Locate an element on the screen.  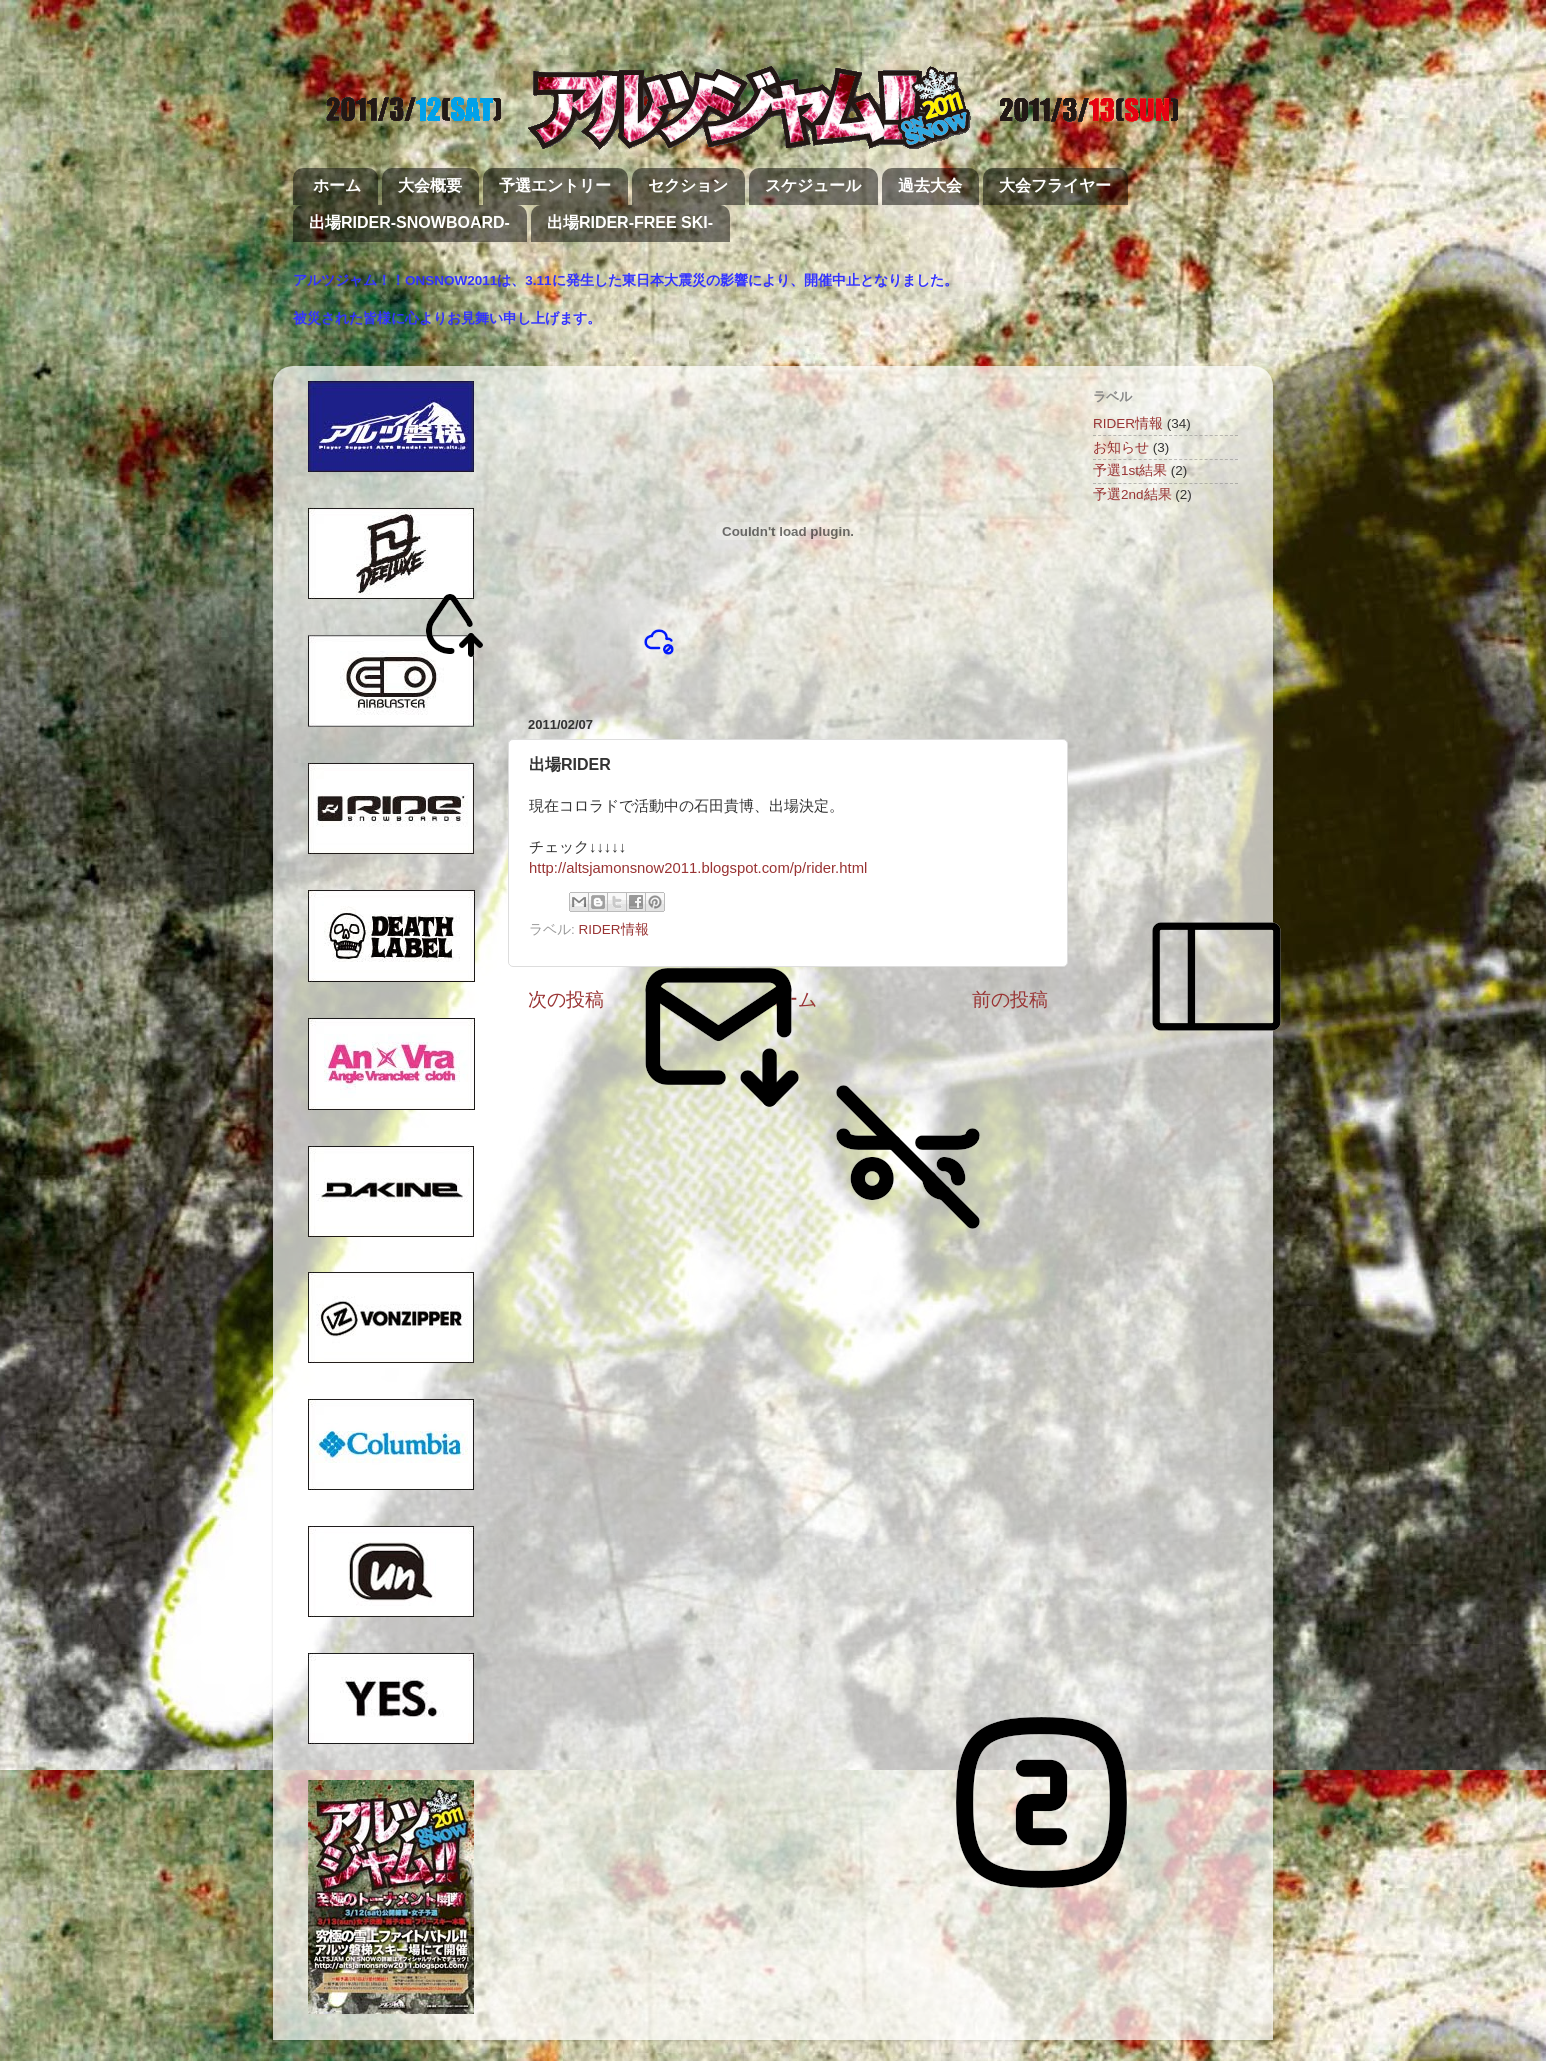
increase water or liquid level is located at coordinates (450, 624).